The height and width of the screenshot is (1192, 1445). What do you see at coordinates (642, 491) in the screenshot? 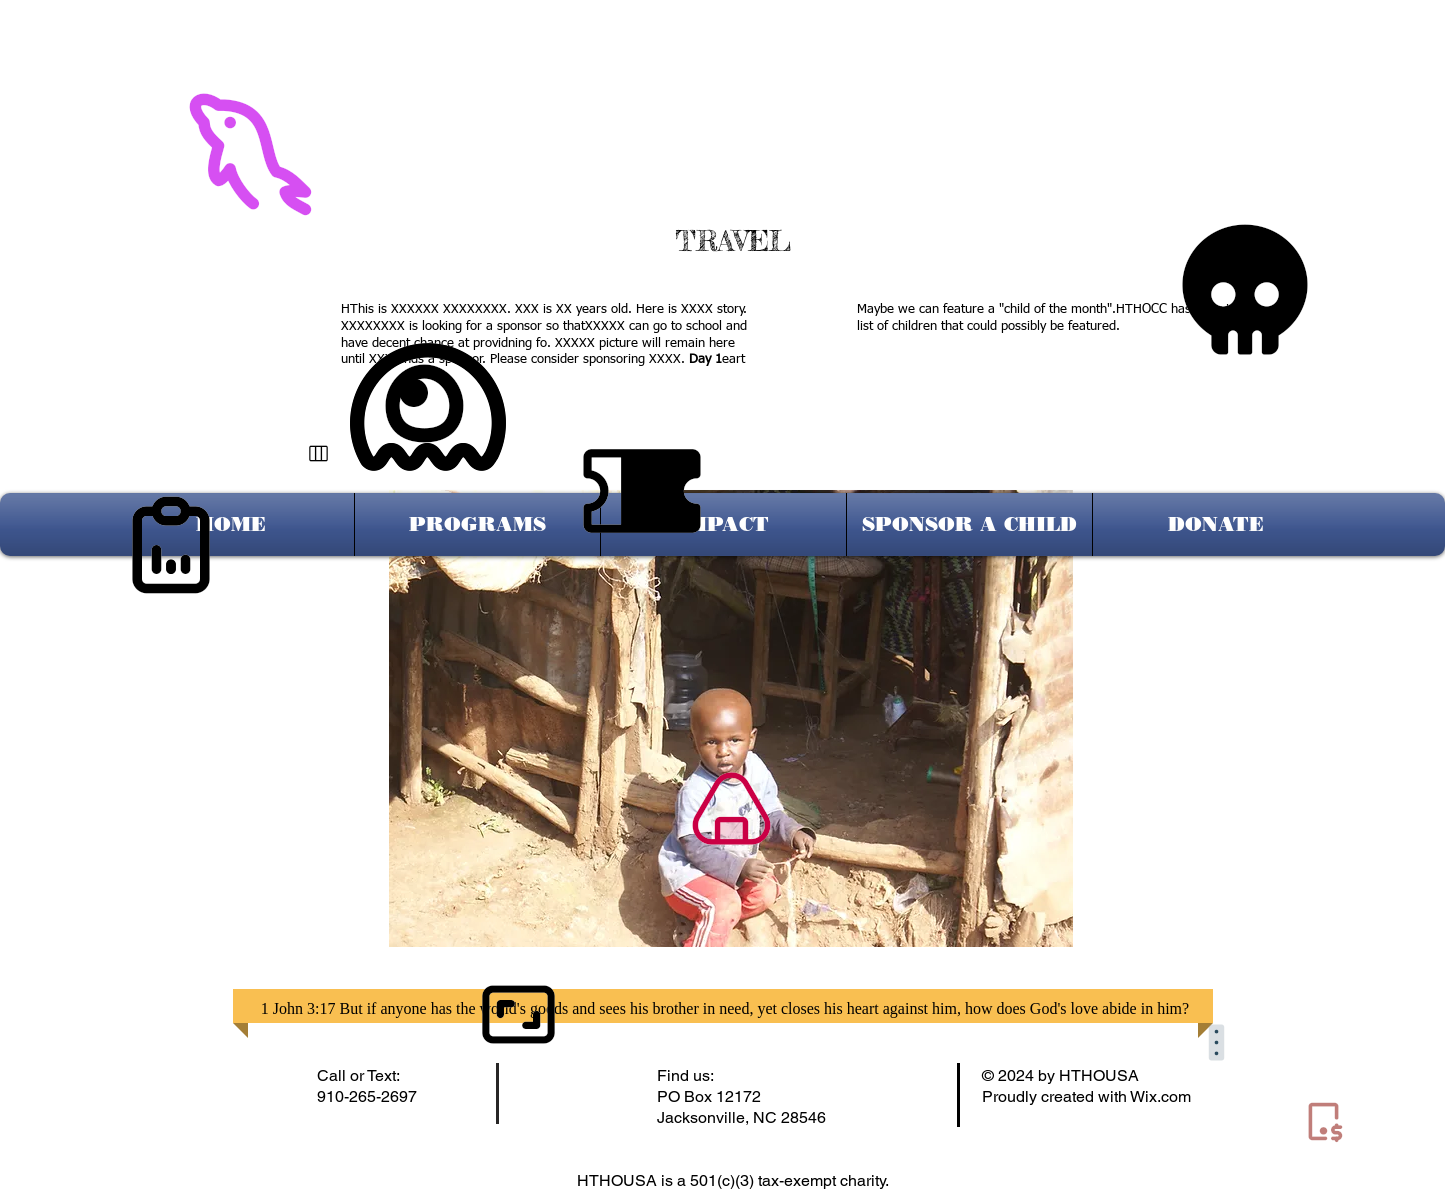
I see `view your tickets or passes` at bounding box center [642, 491].